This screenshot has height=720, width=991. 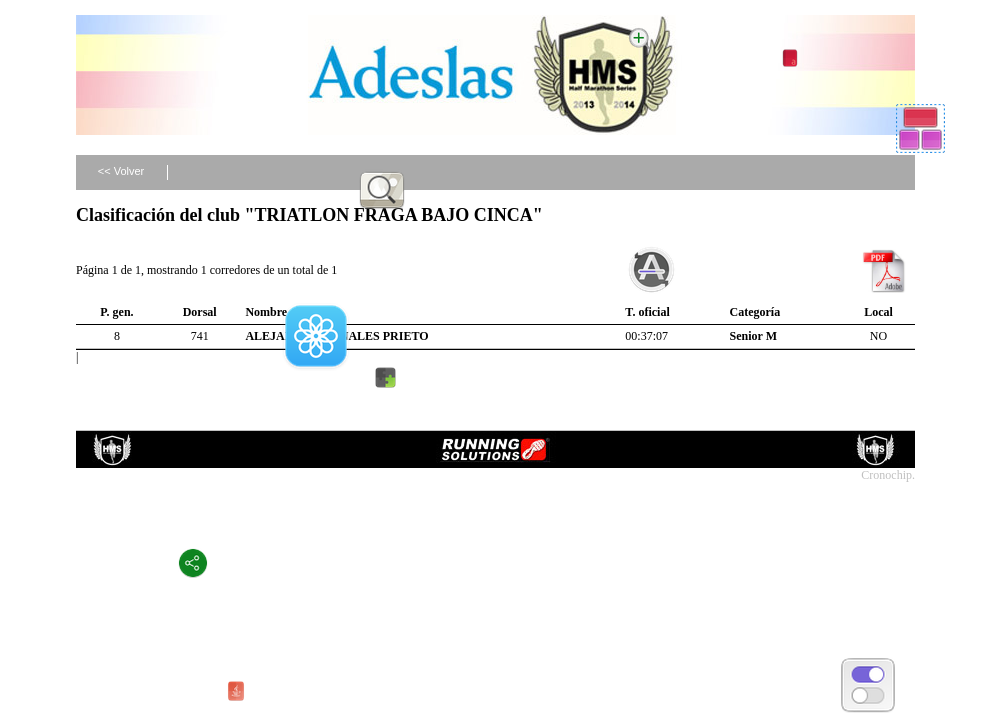 What do you see at coordinates (385, 377) in the screenshot?
I see `open extension manager app` at bounding box center [385, 377].